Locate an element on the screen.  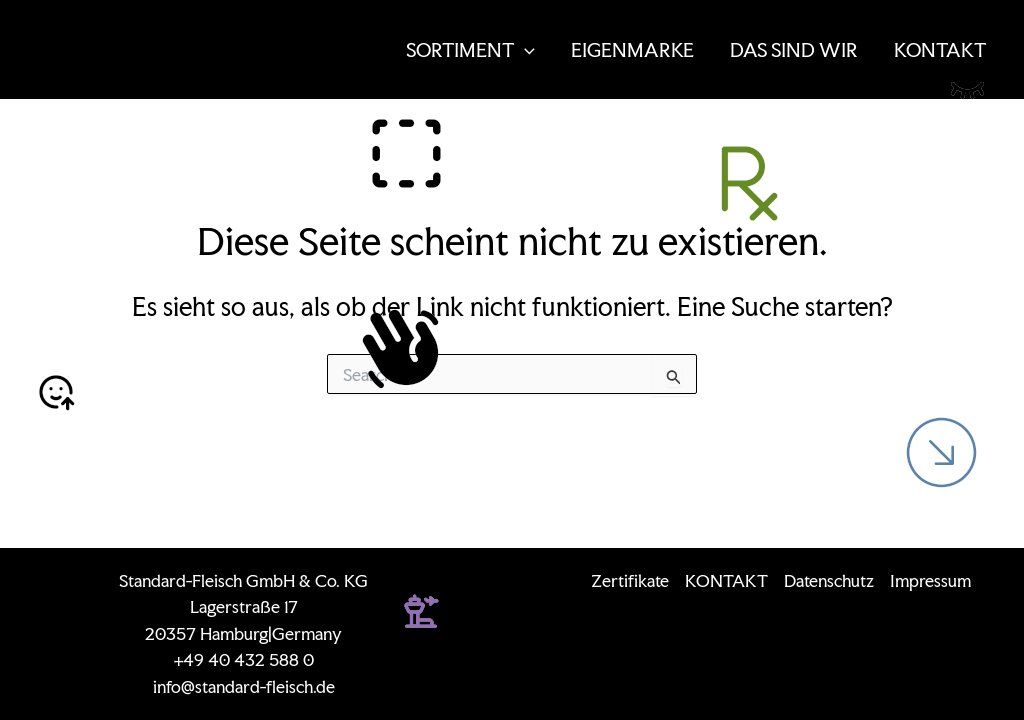
view prescription details is located at coordinates (746, 183).